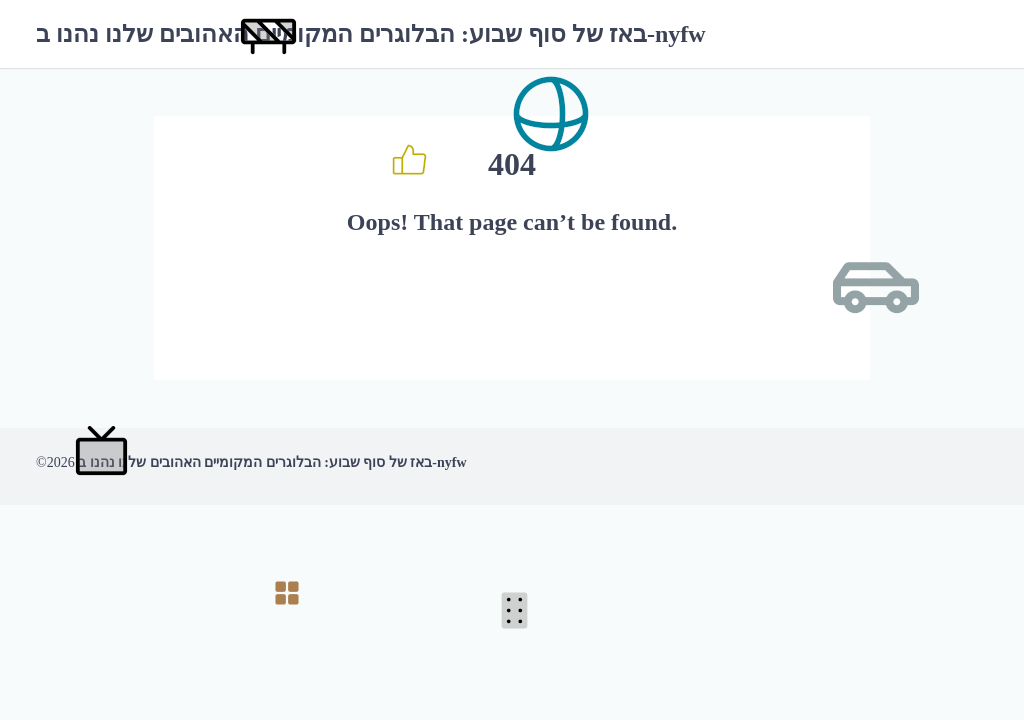 This screenshot has height=720, width=1024. I want to click on indicates a blocked or restricted area, so click(268, 34).